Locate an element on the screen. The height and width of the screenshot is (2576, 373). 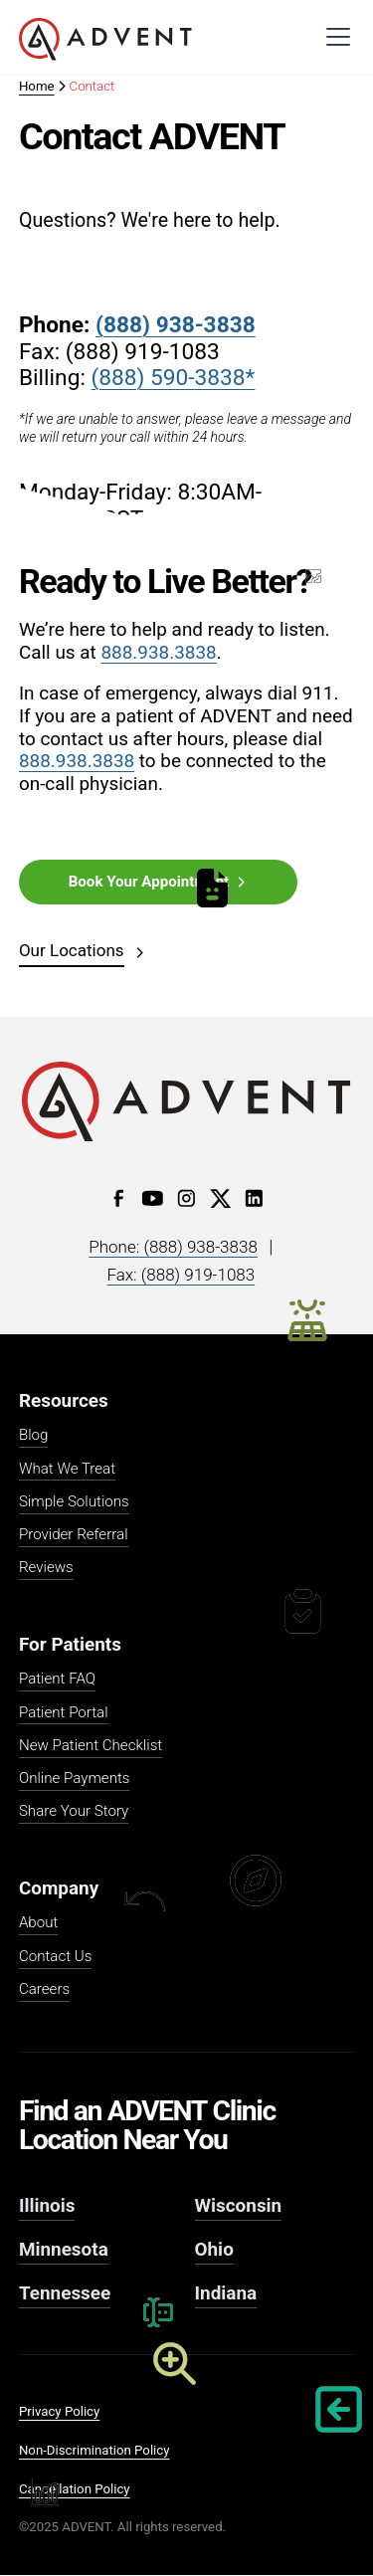
undo previous action is located at coordinates (145, 1899).